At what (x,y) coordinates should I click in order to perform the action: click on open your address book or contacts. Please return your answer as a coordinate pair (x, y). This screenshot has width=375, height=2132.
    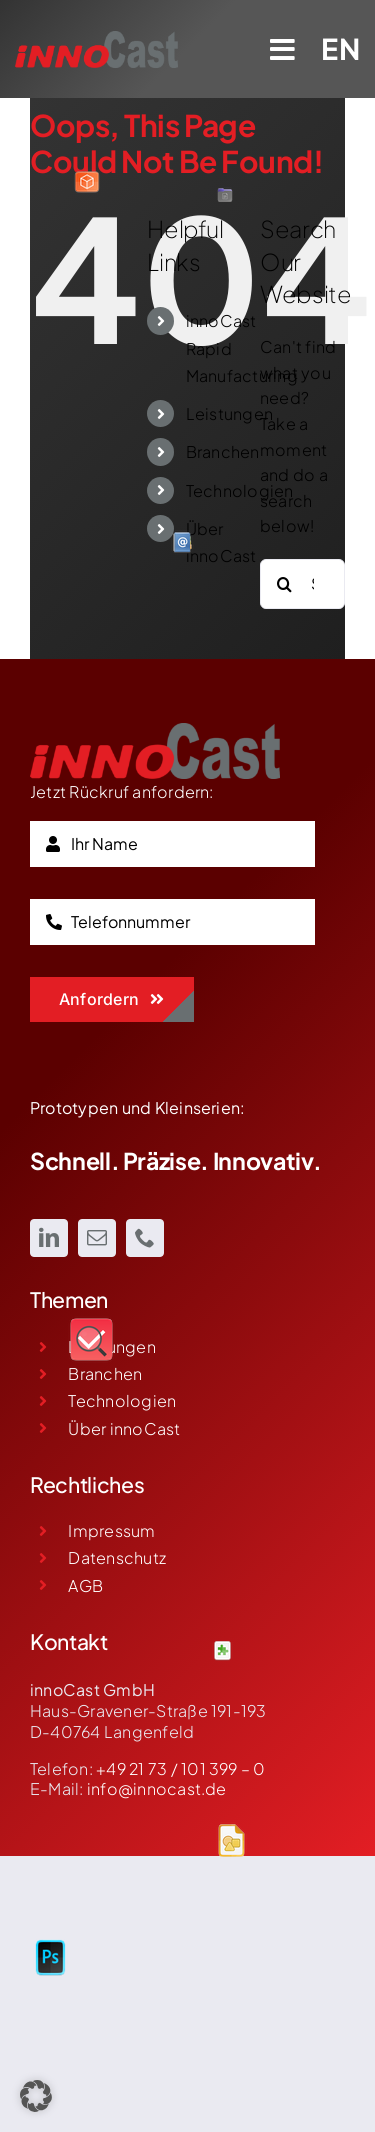
    Looking at the image, I should click on (182, 543).